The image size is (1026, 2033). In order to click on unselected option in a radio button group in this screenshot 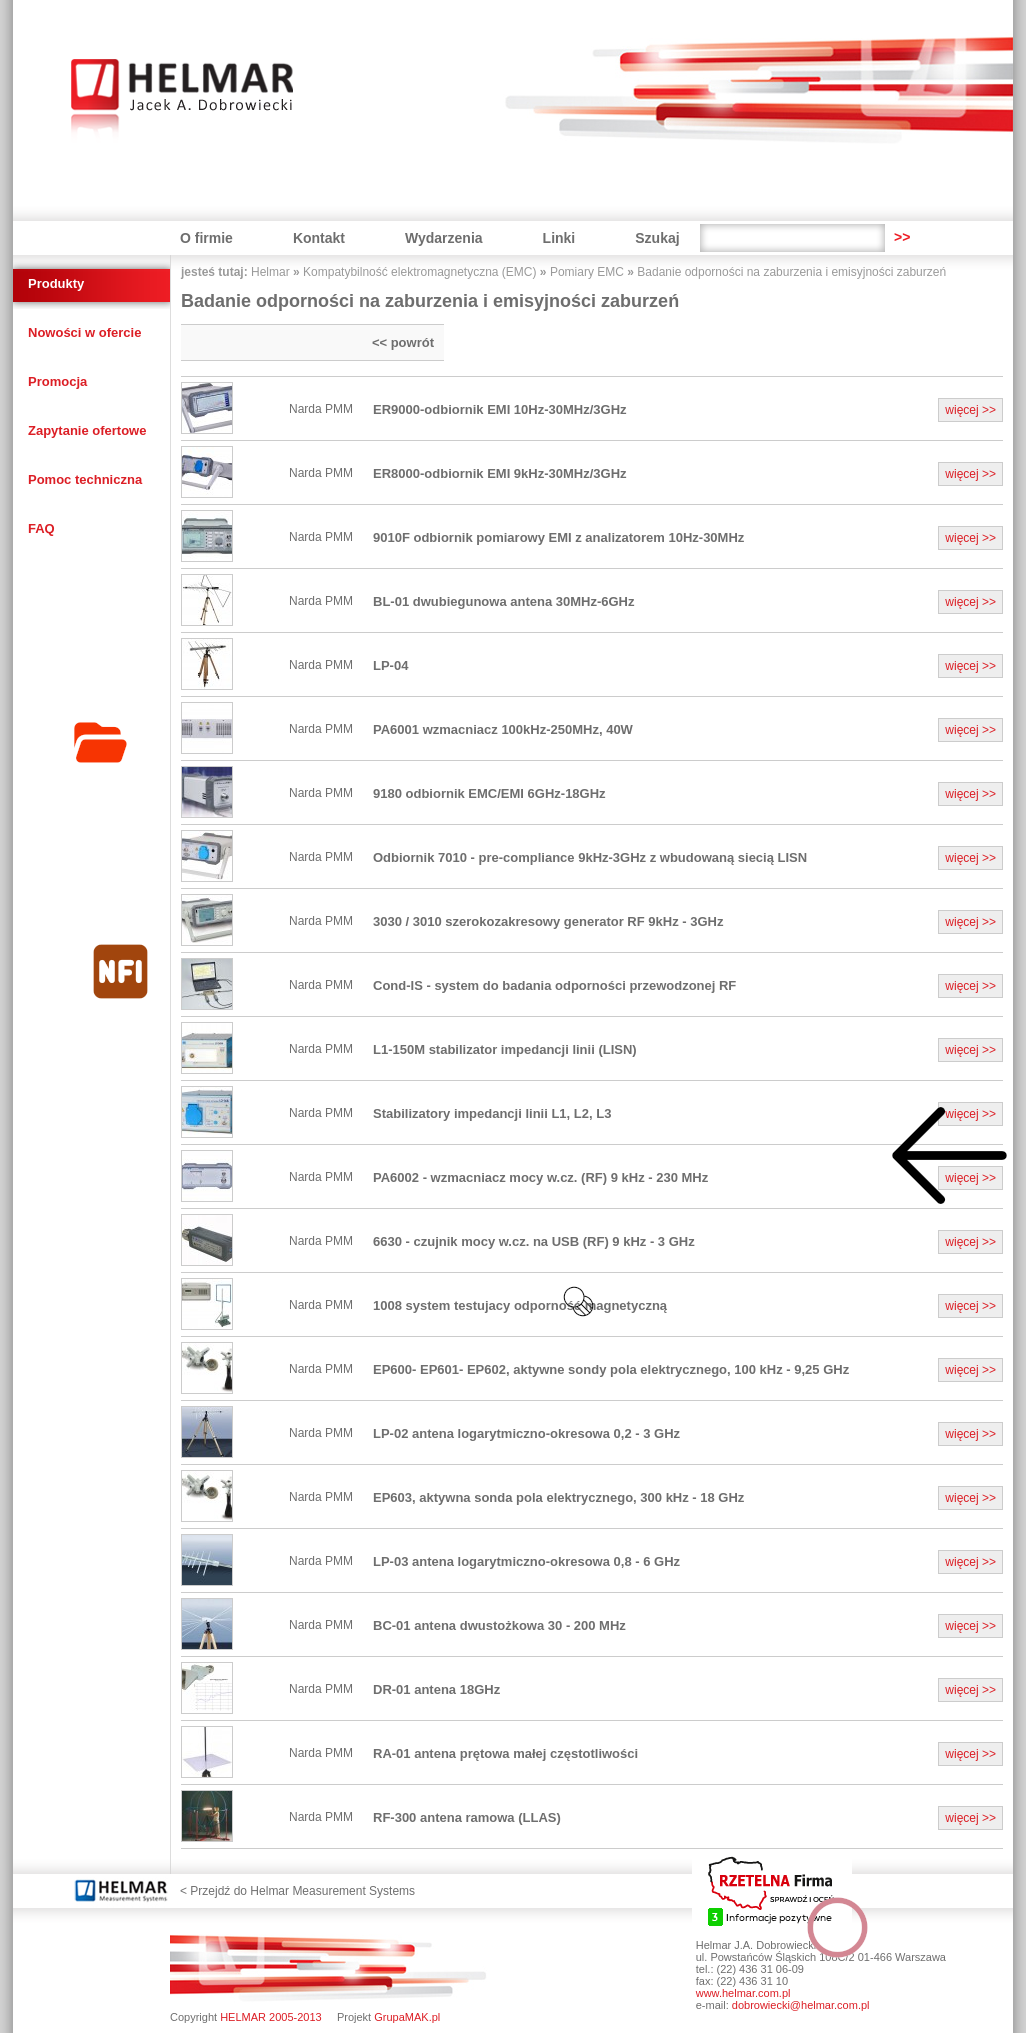, I will do `click(837, 1927)`.